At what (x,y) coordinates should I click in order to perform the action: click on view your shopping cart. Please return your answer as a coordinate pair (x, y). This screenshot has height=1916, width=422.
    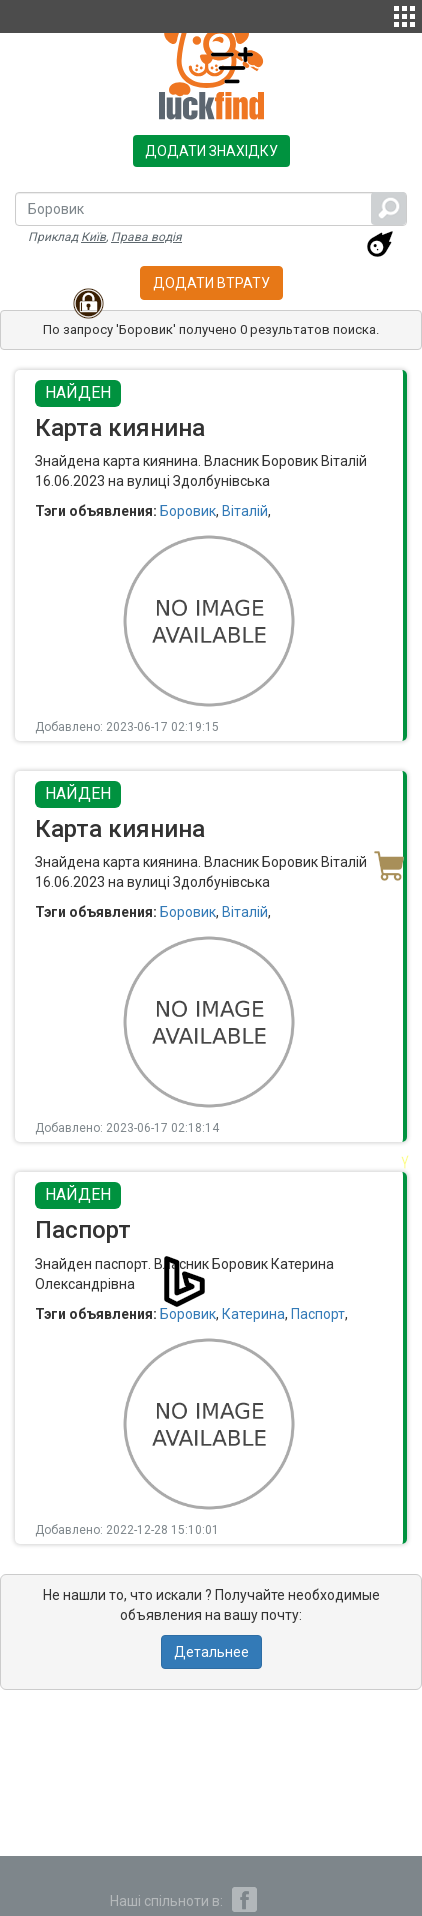
    Looking at the image, I should click on (389, 866).